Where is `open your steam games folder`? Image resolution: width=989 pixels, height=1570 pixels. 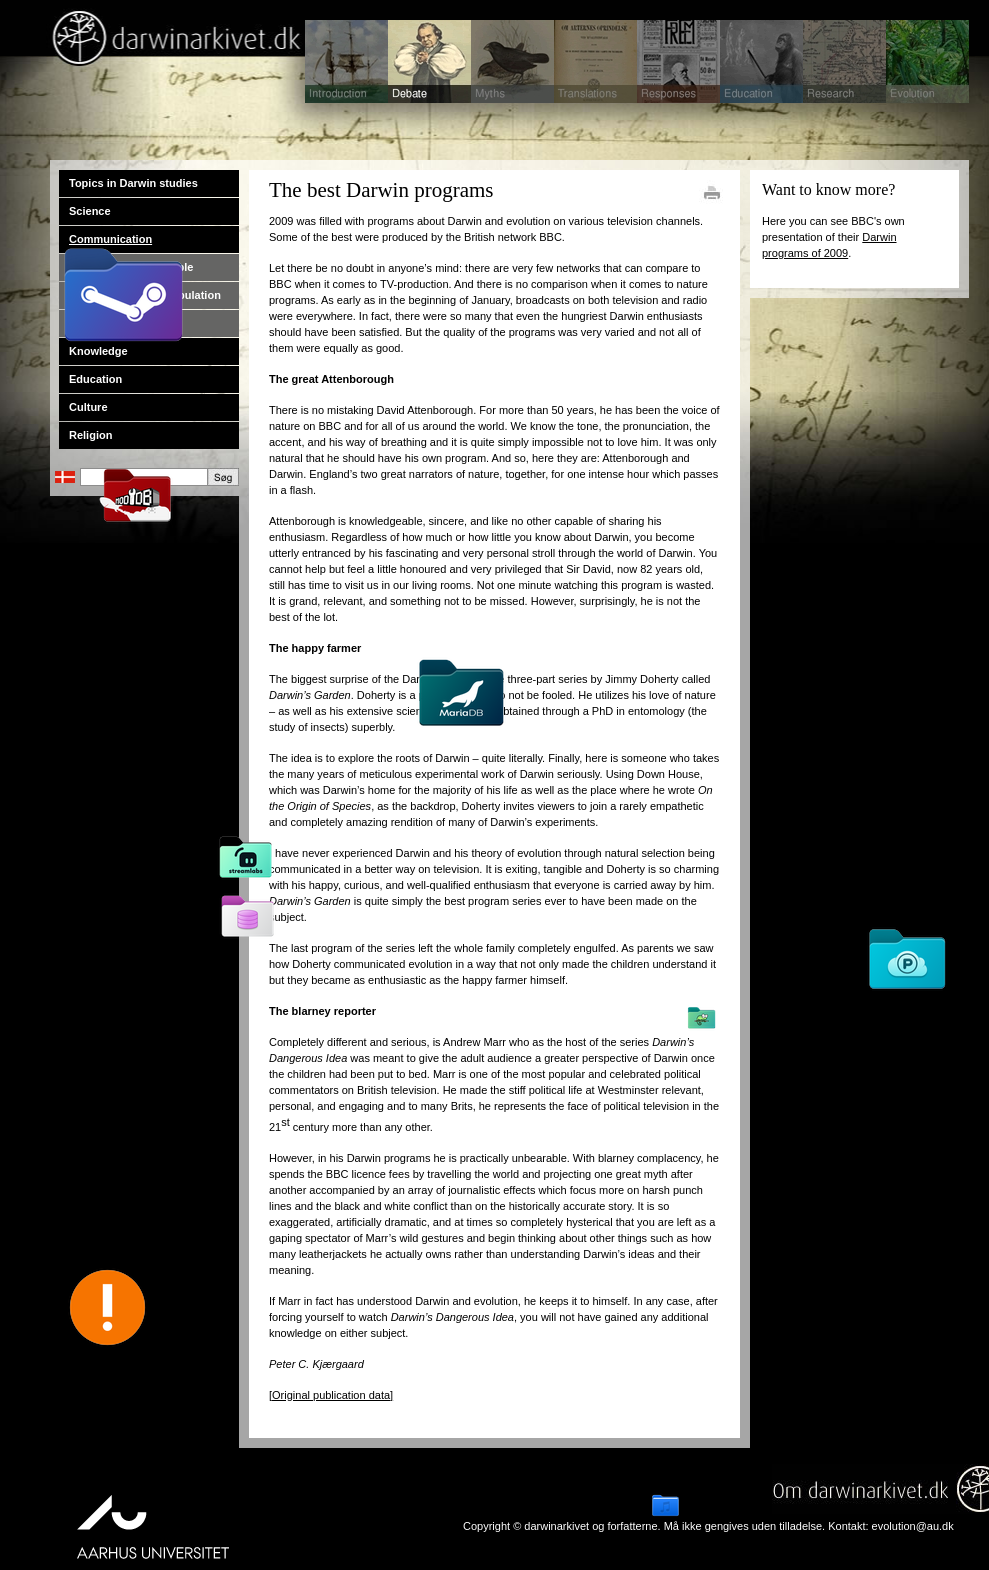
open your steam games folder is located at coordinates (123, 298).